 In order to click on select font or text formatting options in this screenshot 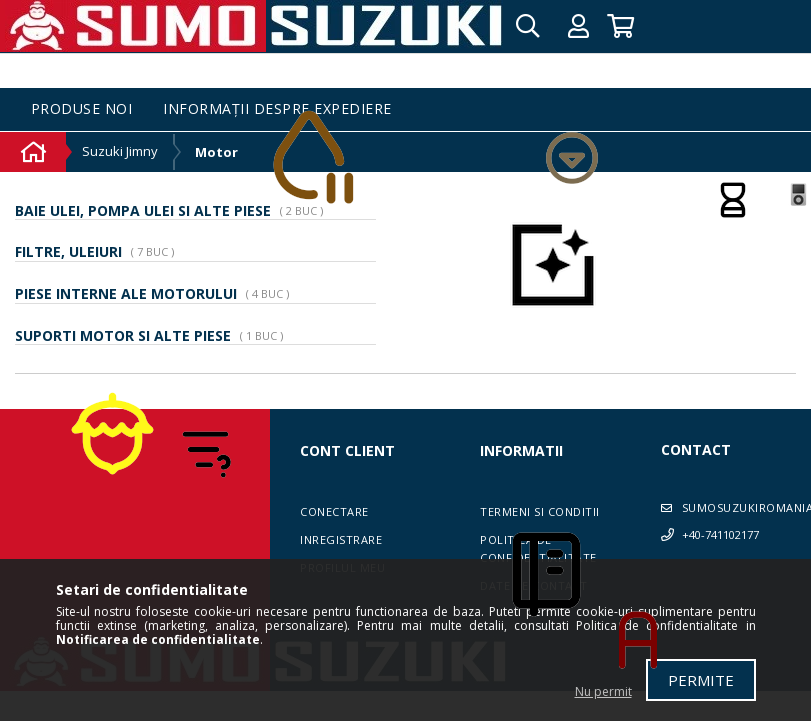, I will do `click(638, 640)`.